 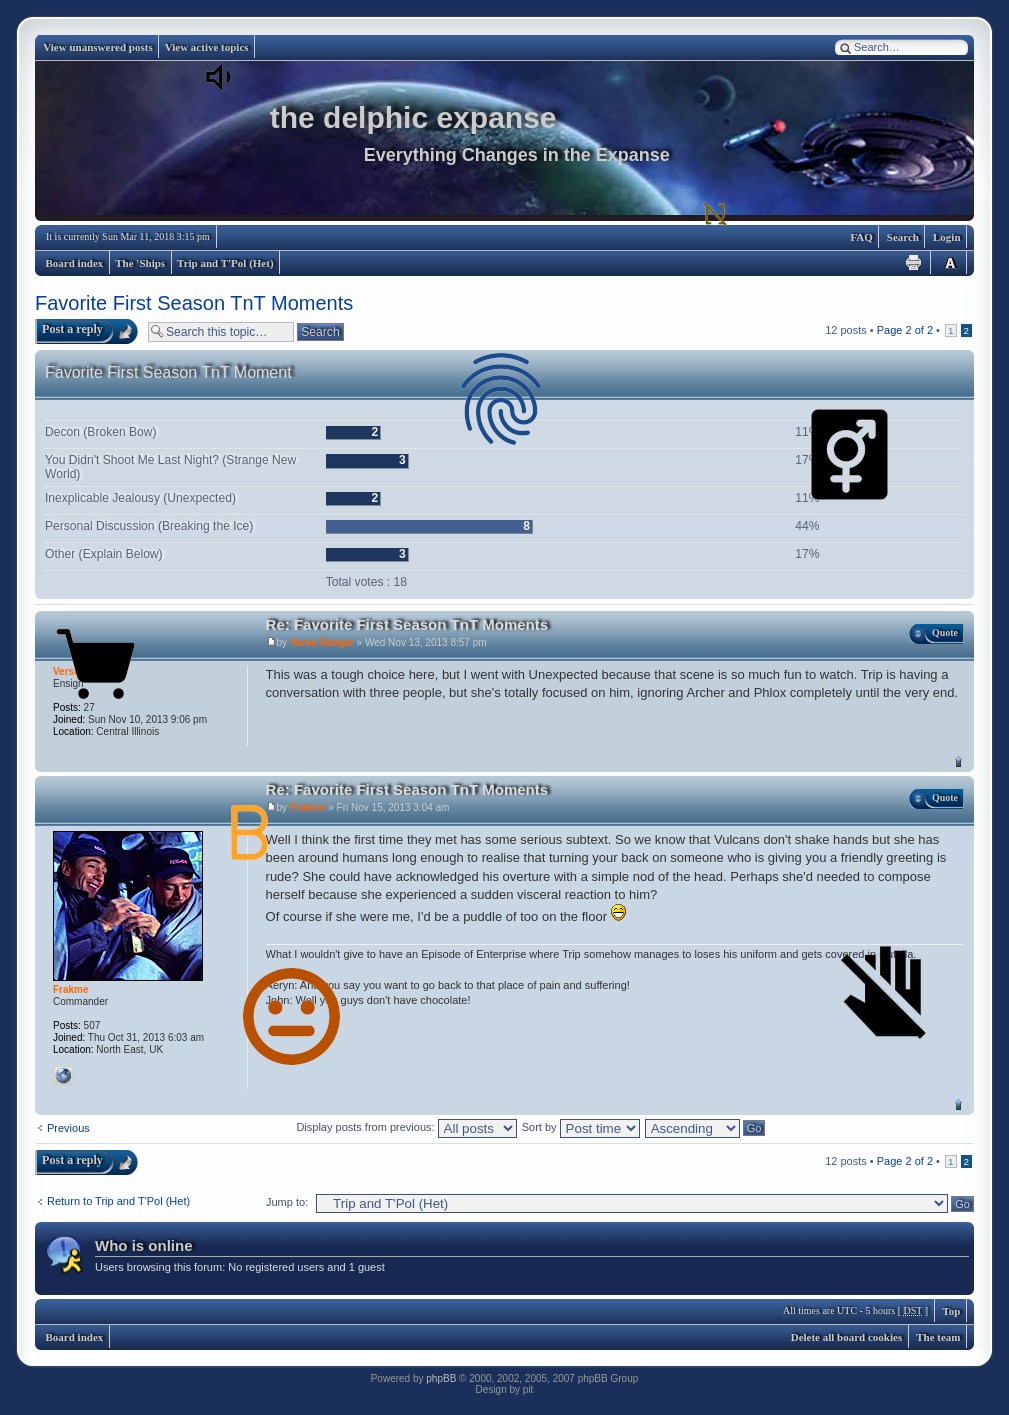 I want to click on toggle bold text formatting, so click(x=249, y=832).